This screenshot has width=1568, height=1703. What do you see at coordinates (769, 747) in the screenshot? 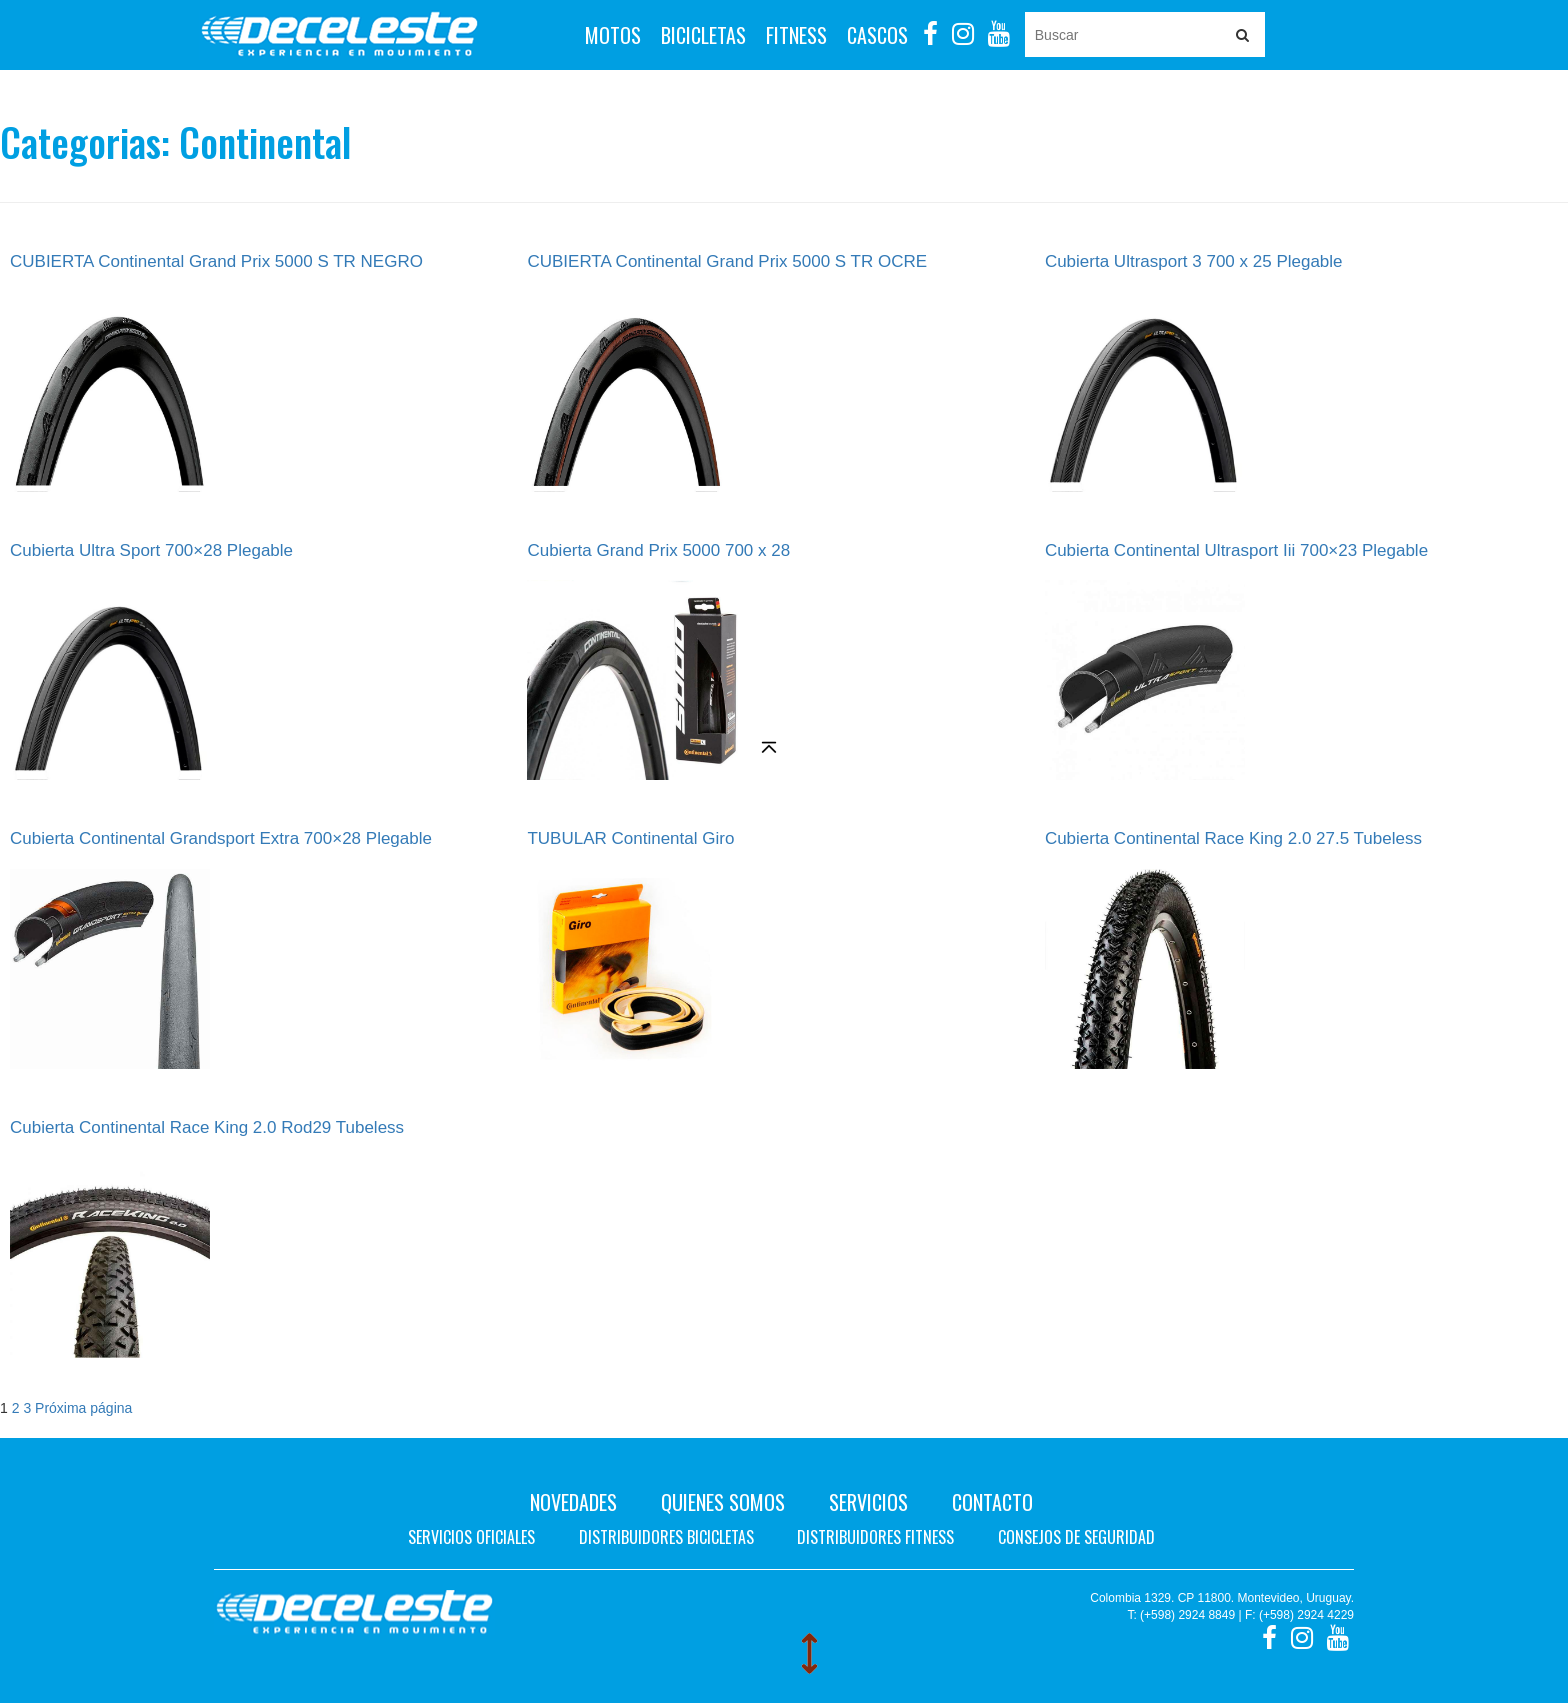
I see `collapse or minimize a section` at bounding box center [769, 747].